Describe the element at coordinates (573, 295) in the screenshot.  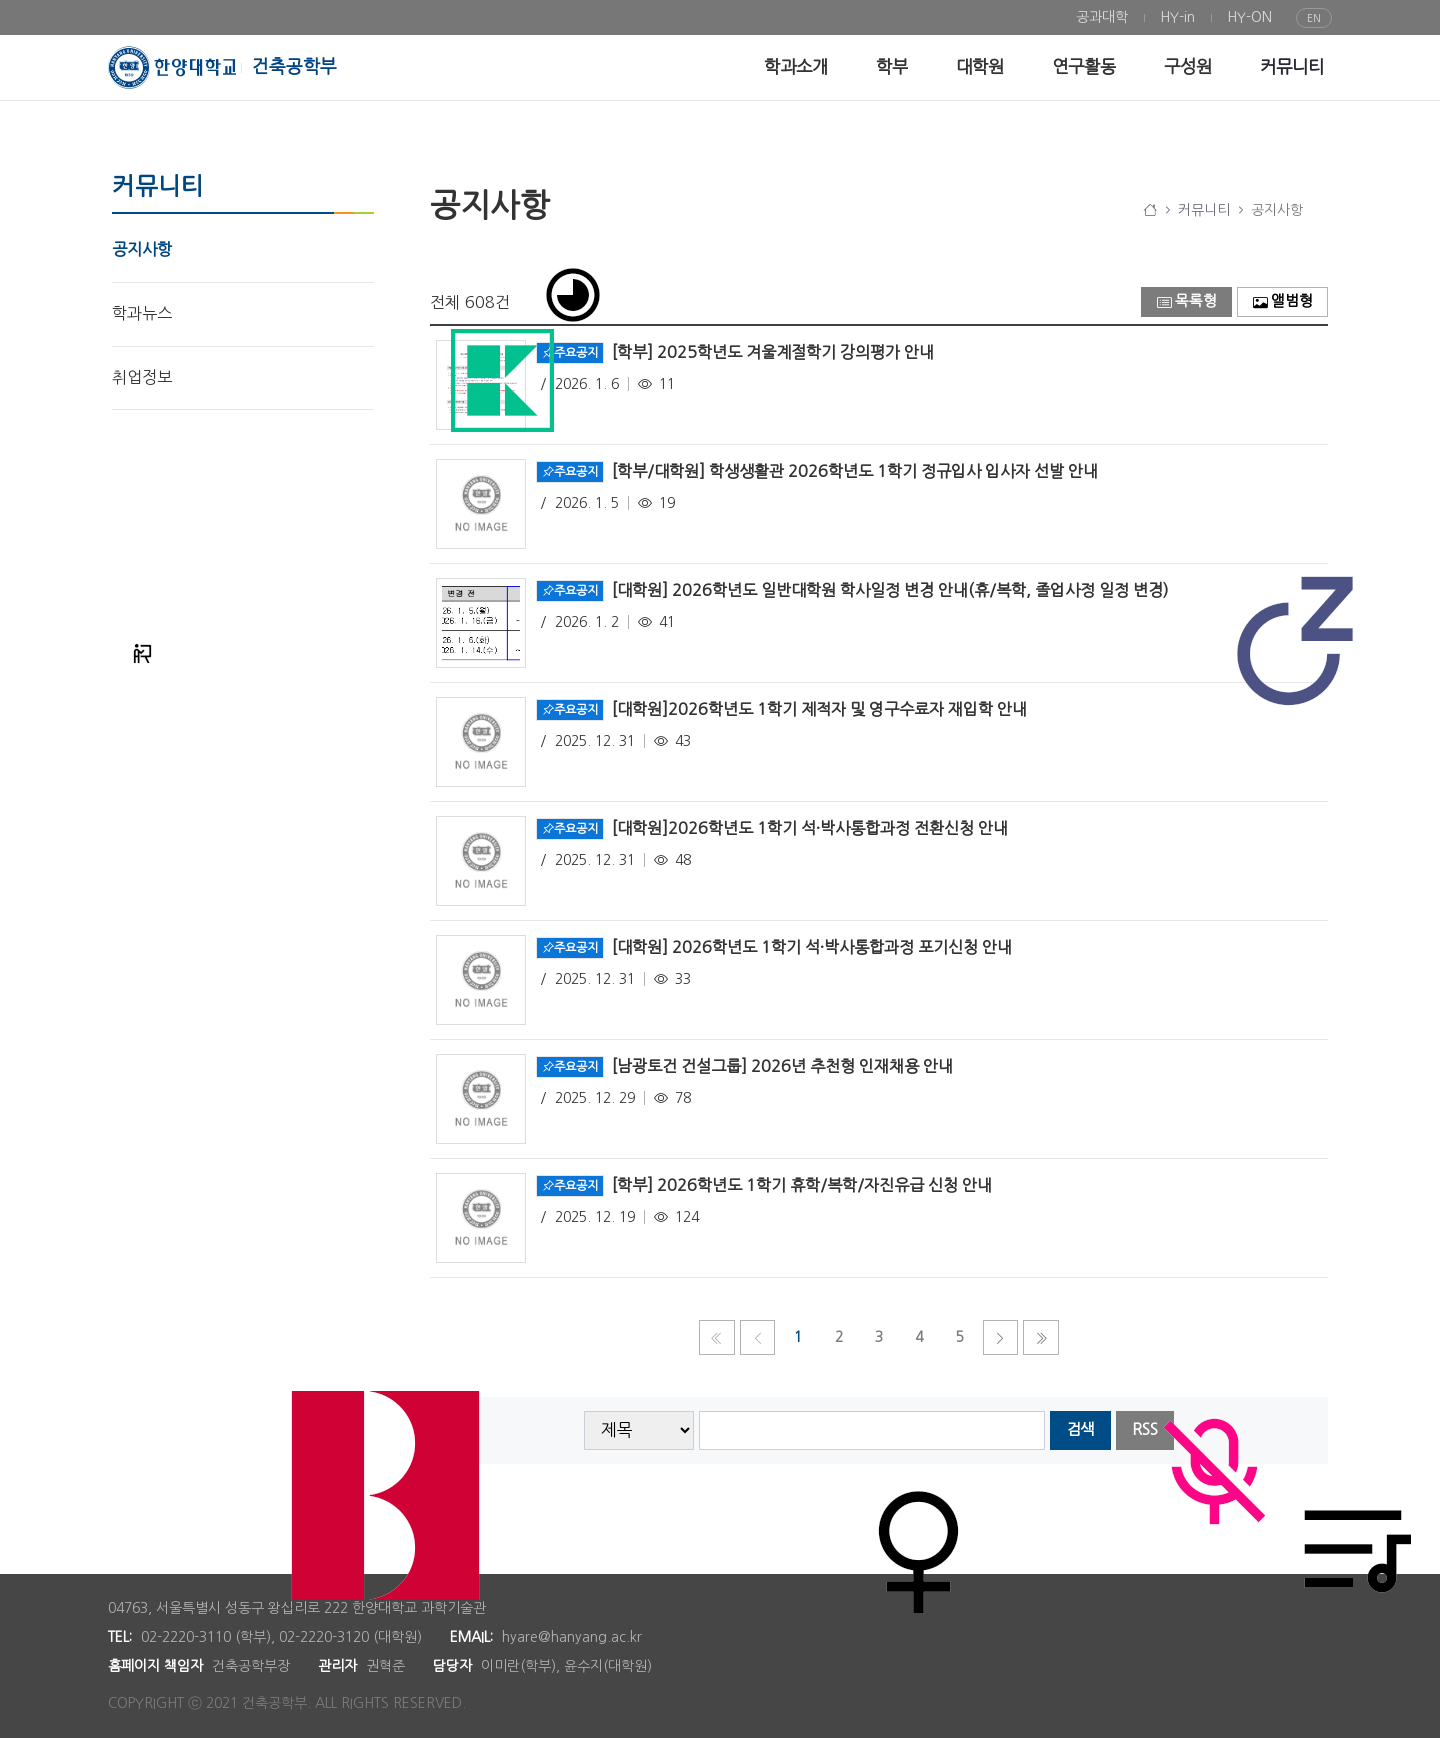
I see `indicates 75% progress complete` at that location.